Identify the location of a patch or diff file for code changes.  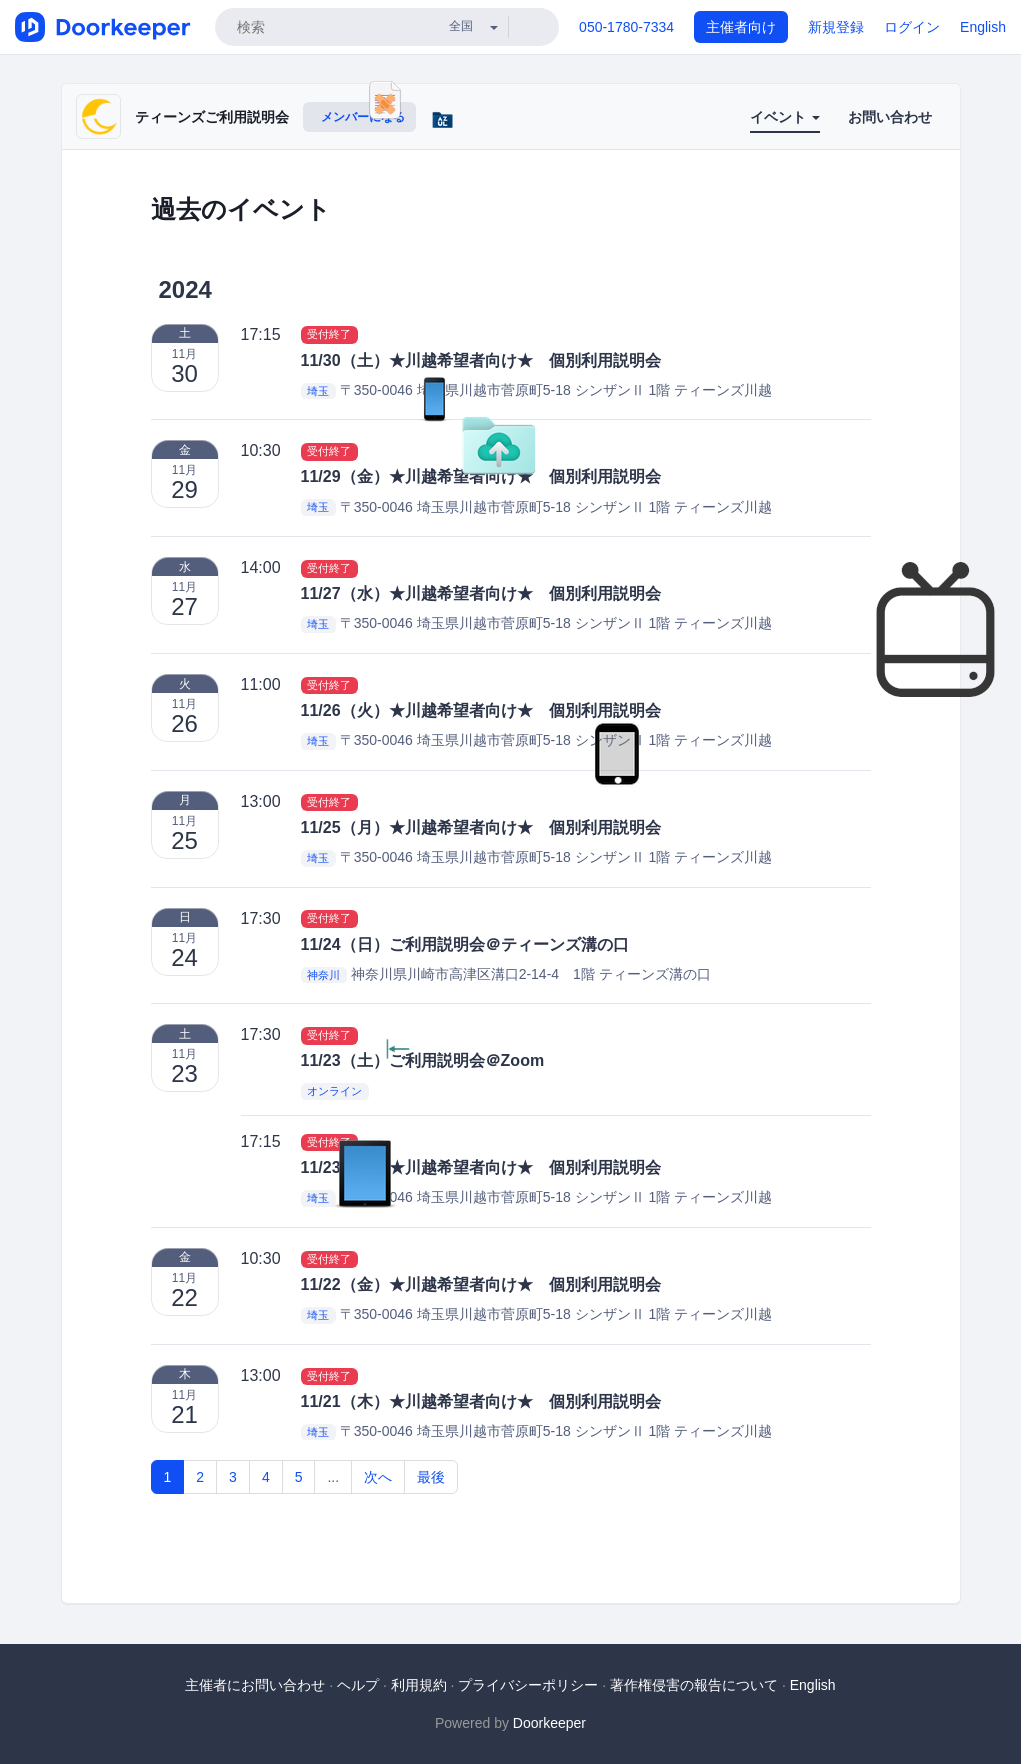
(385, 100).